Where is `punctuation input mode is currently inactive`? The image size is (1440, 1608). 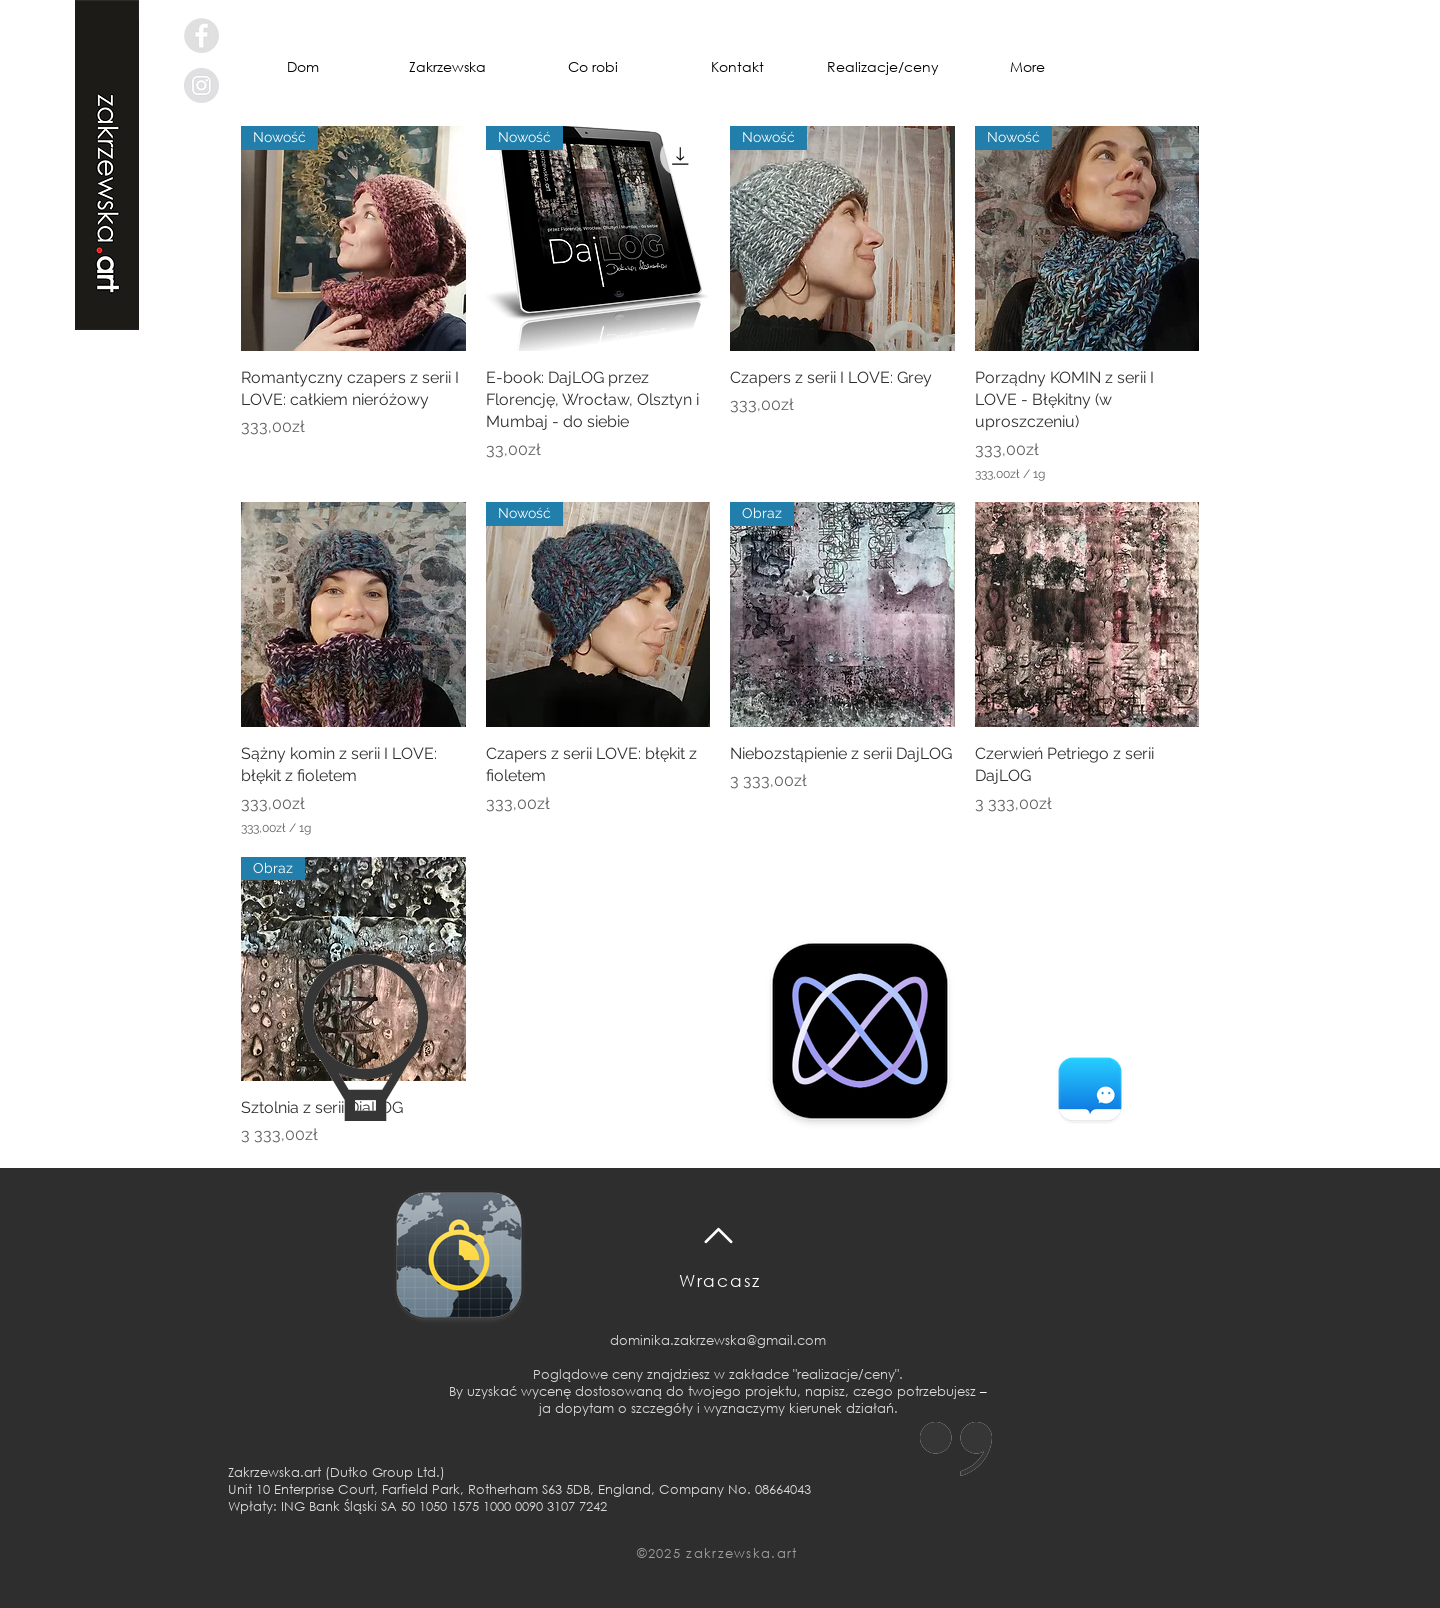
punctuation input mode is currently inactive is located at coordinates (956, 1449).